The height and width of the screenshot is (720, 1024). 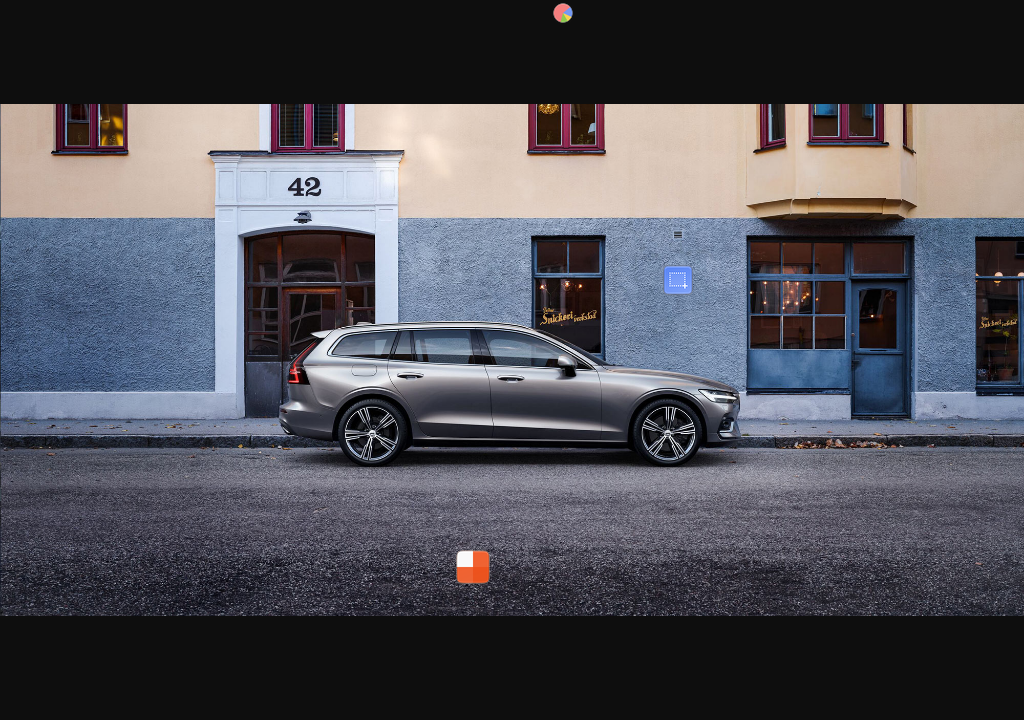 What do you see at coordinates (563, 13) in the screenshot?
I see `open disk usage analyzer app` at bounding box center [563, 13].